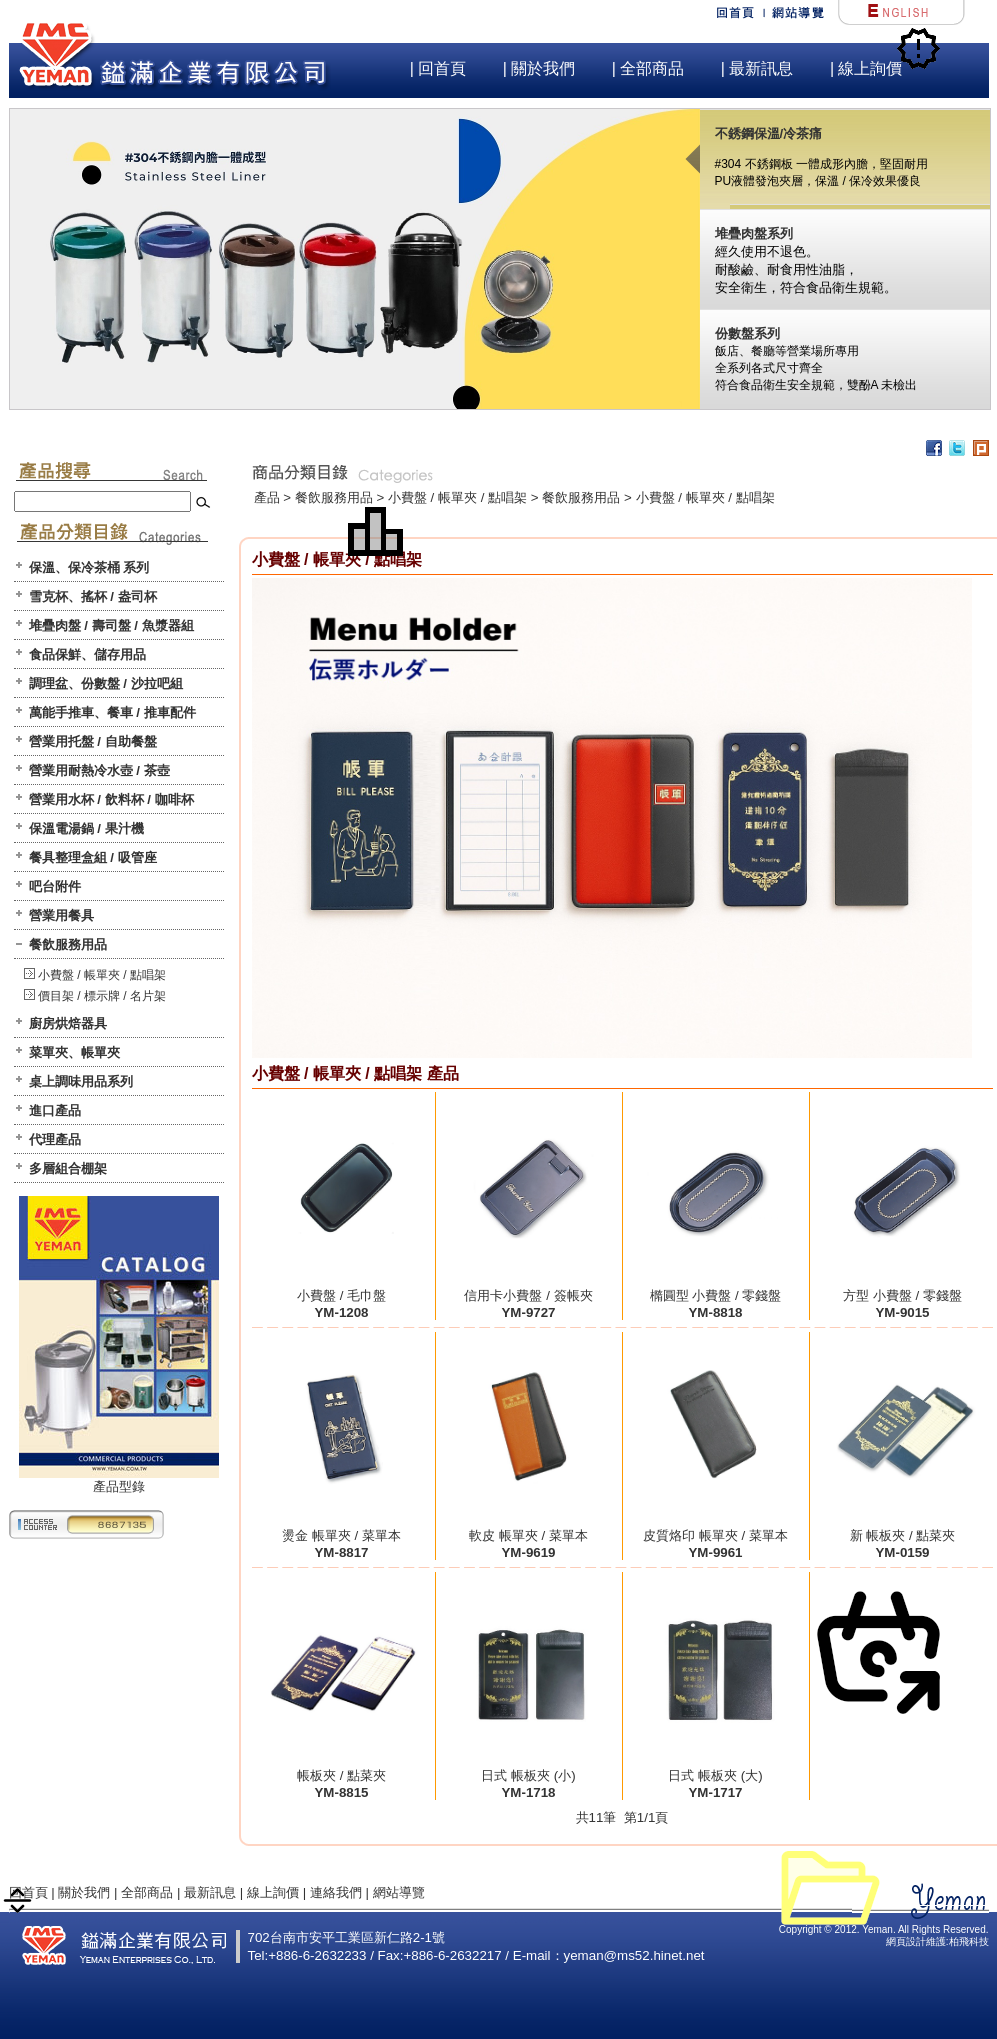  What do you see at coordinates (918, 48) in the screenshot?
I see `indicates new or recently added content` at bounding box center [918, 48].